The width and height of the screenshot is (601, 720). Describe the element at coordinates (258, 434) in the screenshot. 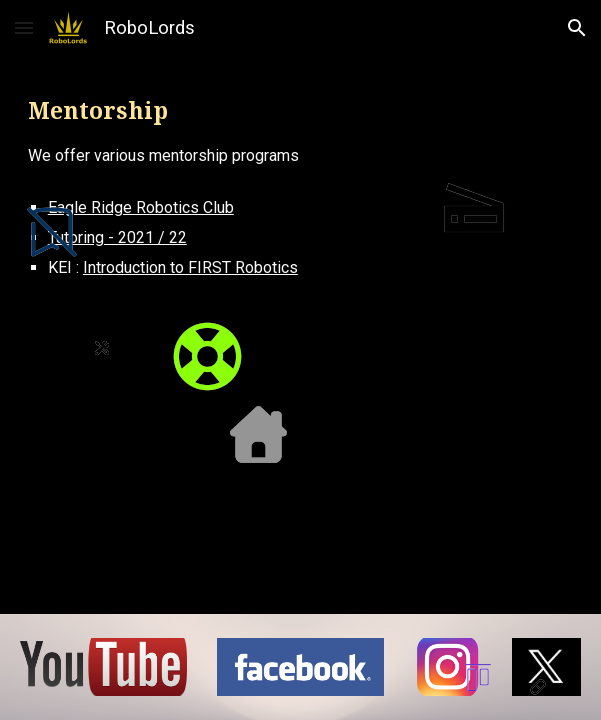

I see `navigate to home screen` at that location.